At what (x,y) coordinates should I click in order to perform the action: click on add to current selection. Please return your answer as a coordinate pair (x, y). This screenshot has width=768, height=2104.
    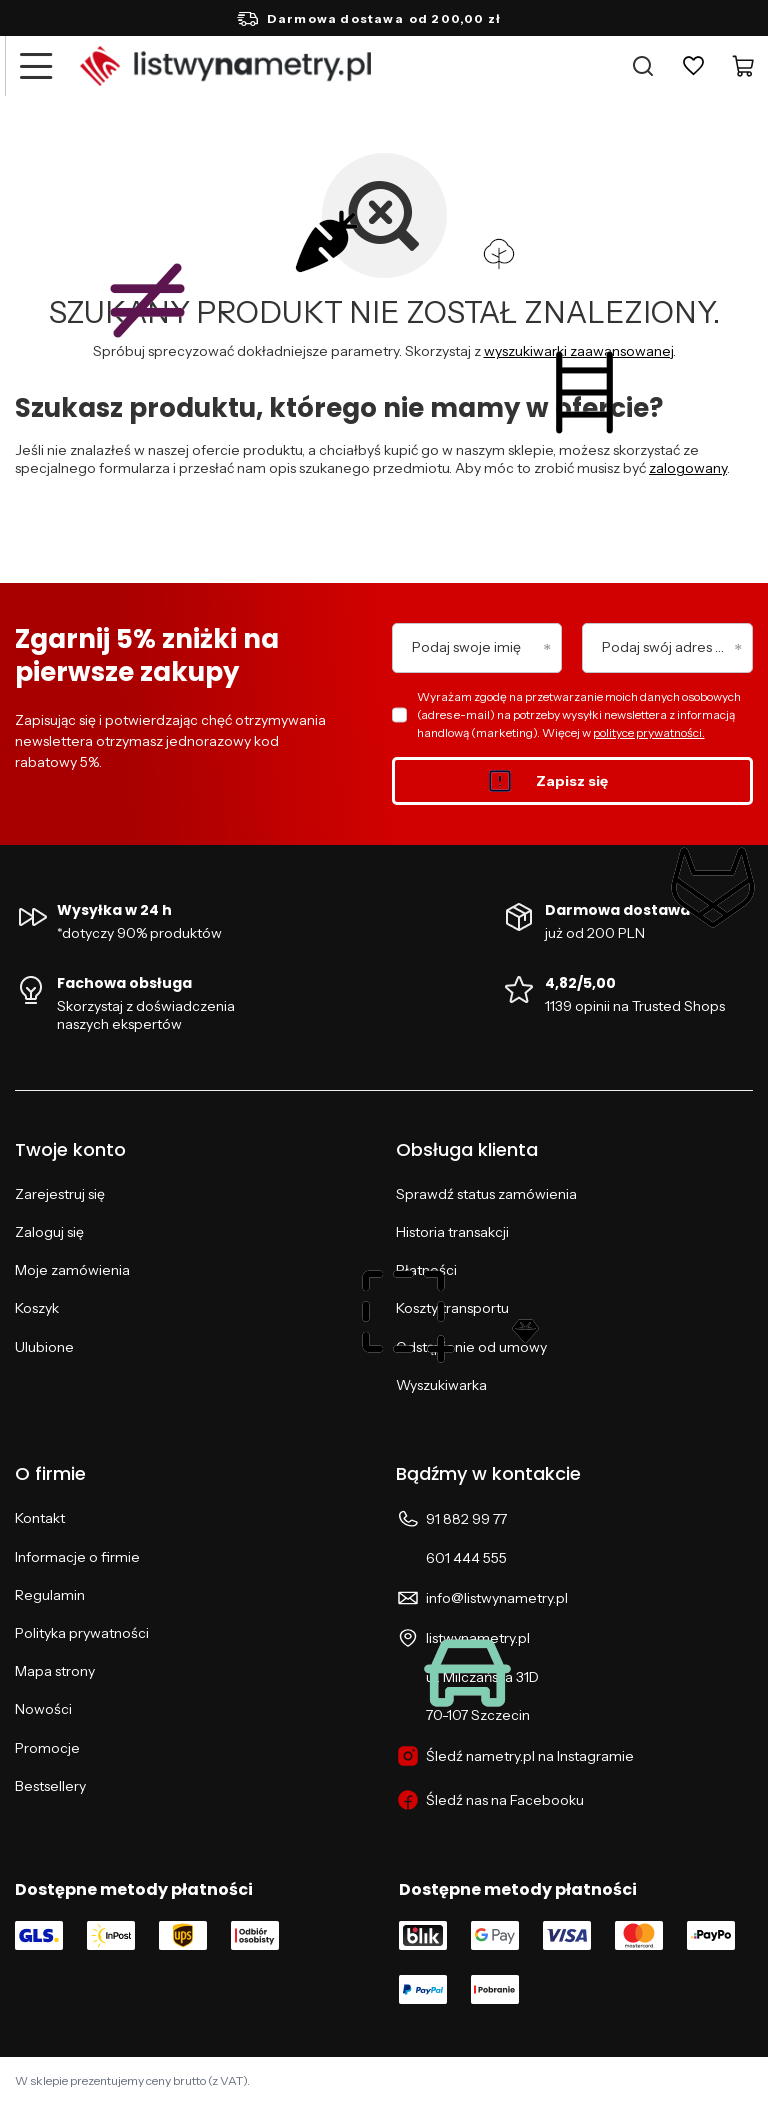
    Looking at the image, I should click on (403, 1311).